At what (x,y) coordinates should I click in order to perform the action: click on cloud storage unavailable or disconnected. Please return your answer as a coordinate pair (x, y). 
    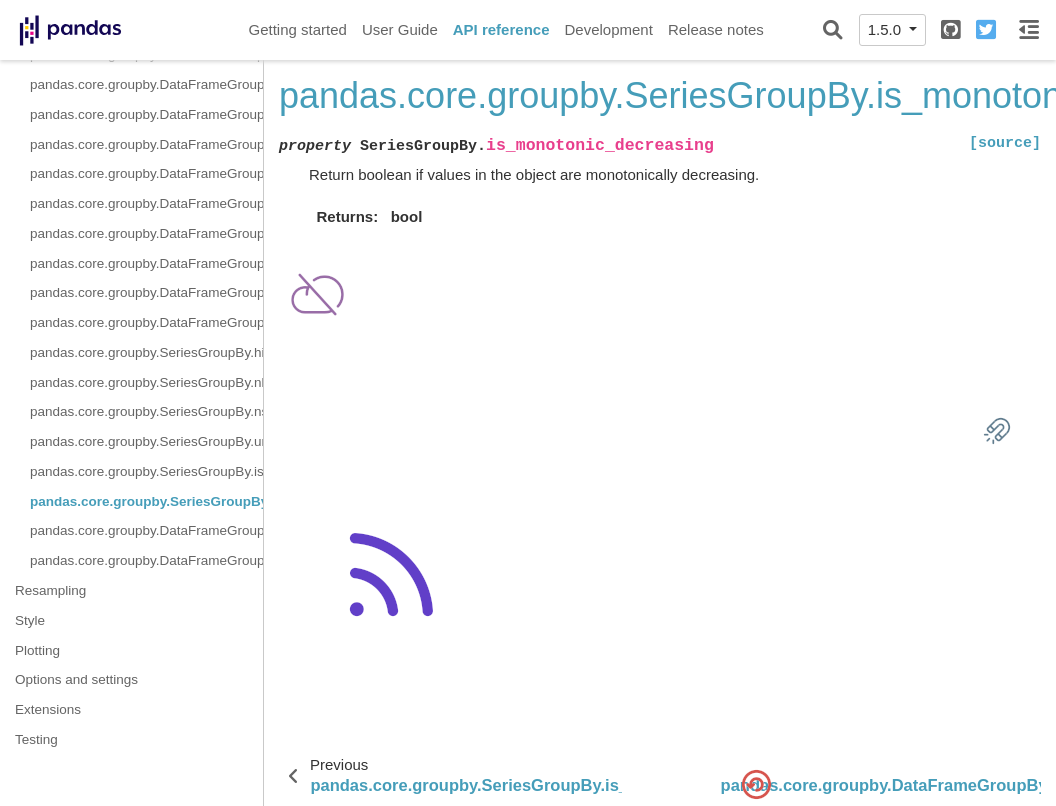
    Looking at the image, I should click on (317, 294).